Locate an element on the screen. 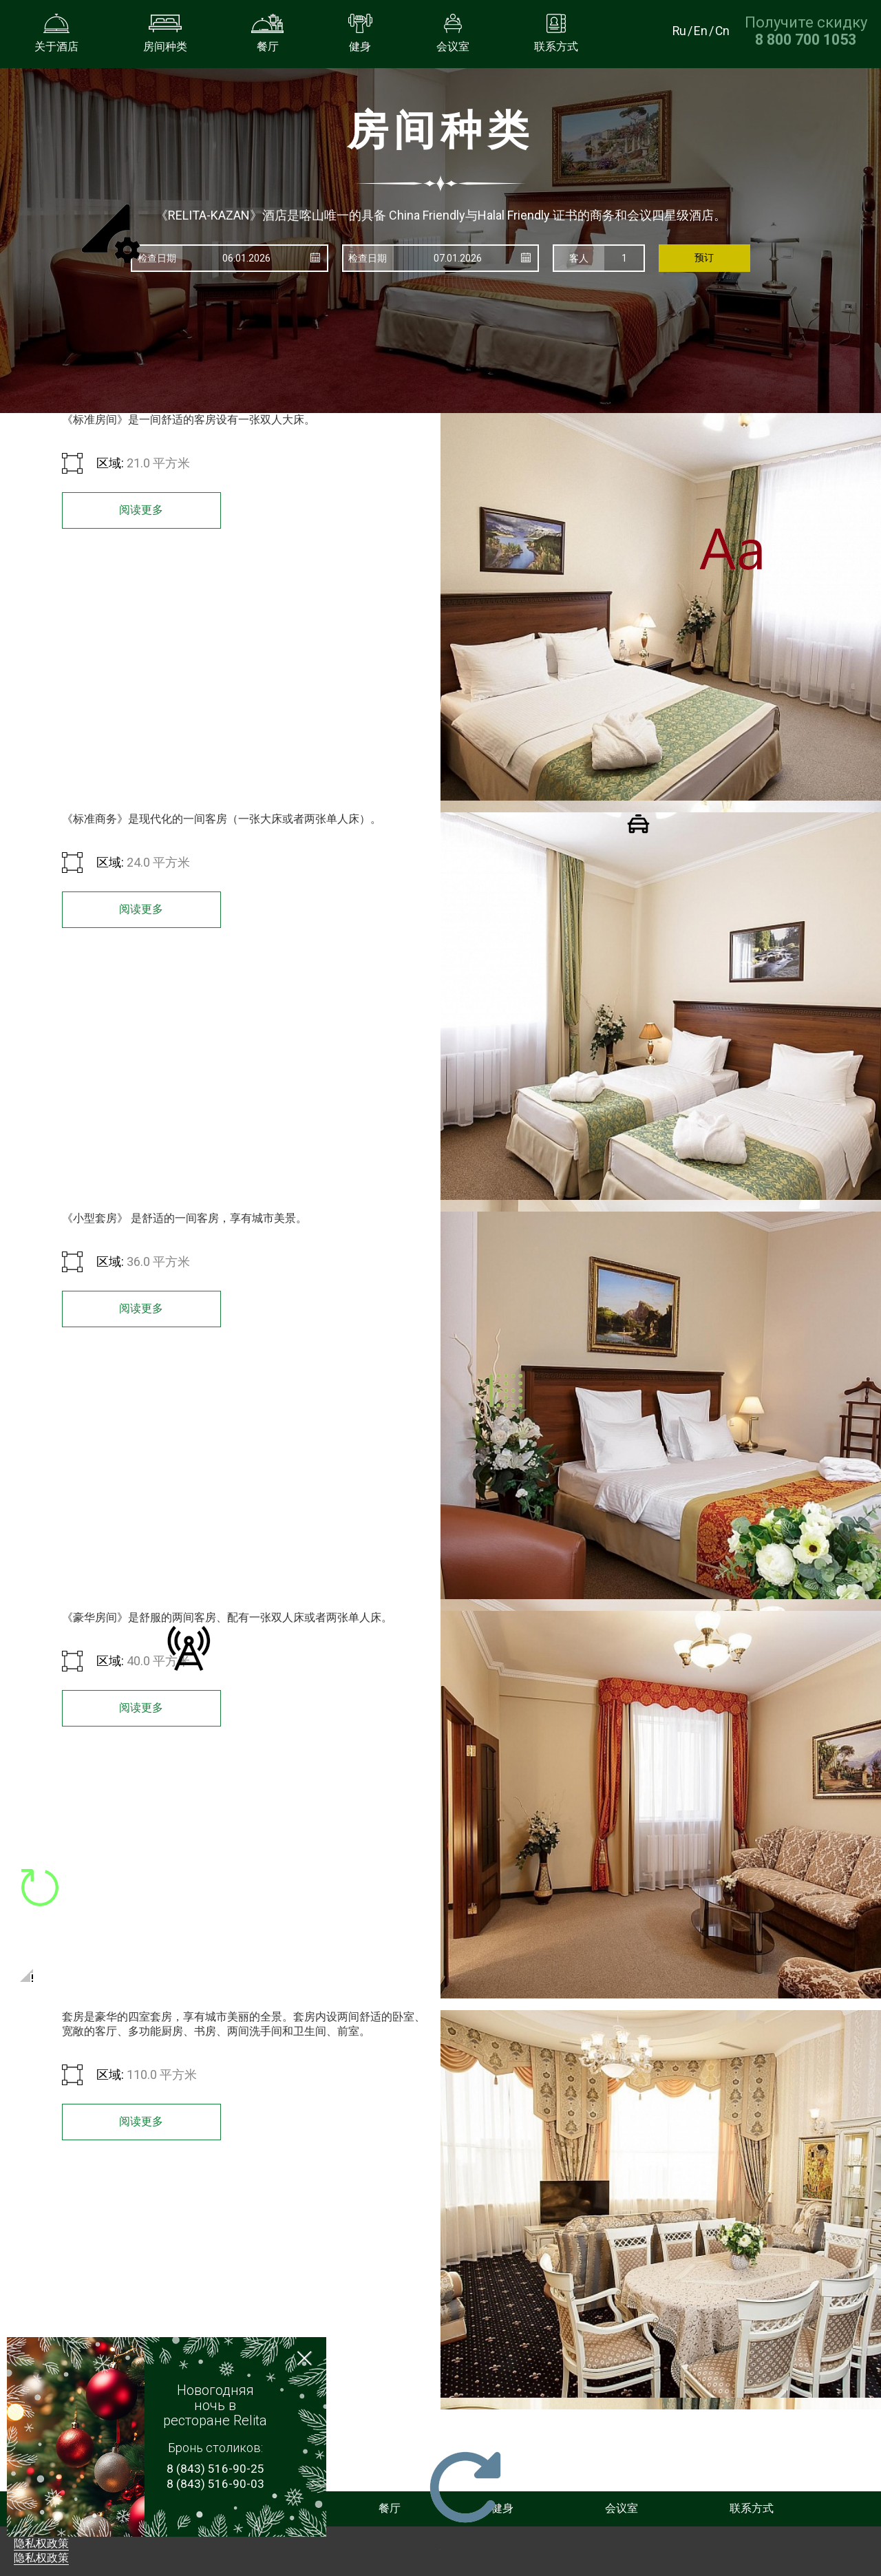 This screenshot has height=2576, width=881. apply left border to selected cells is located at coordinates (506, 1391).